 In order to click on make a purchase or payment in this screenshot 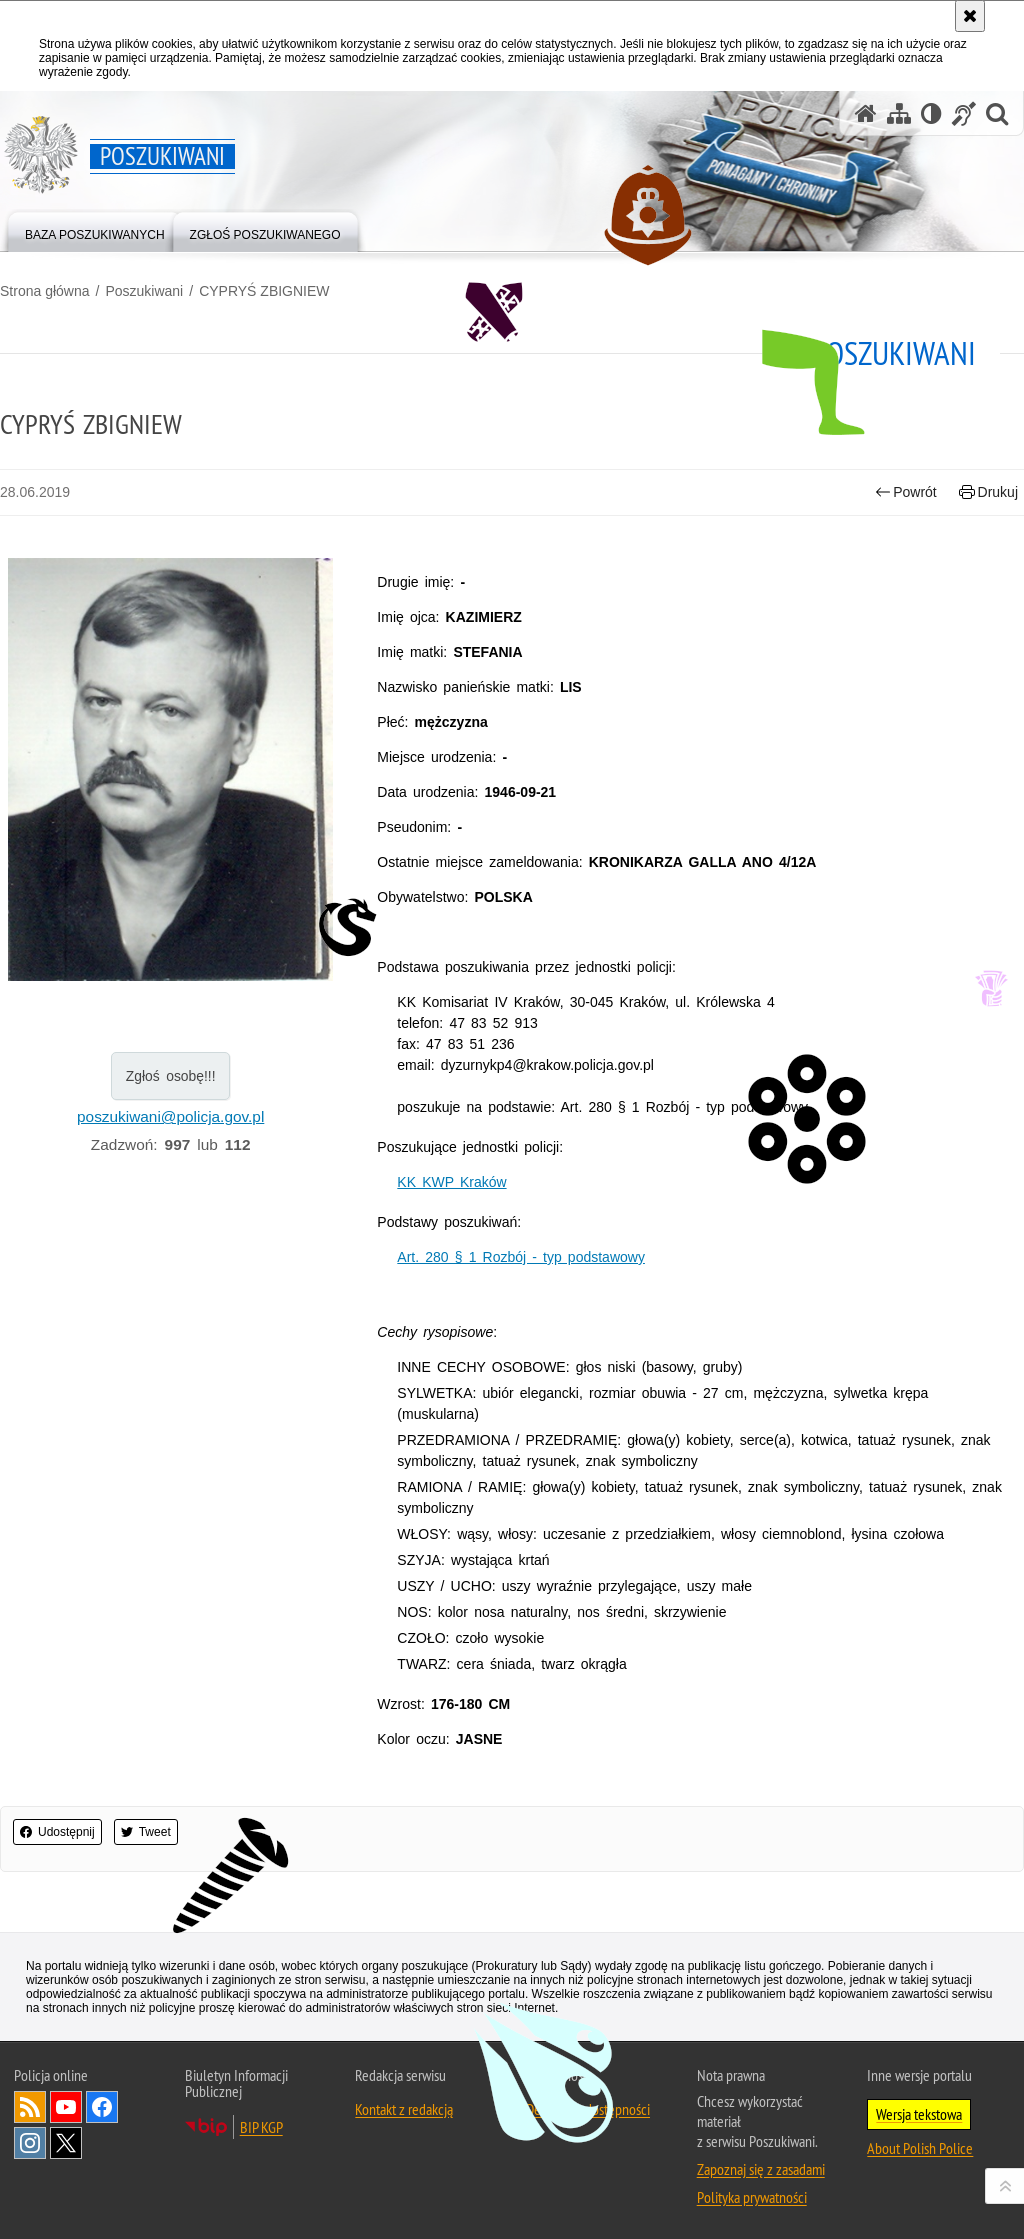, I will do `click(991, 988)`.